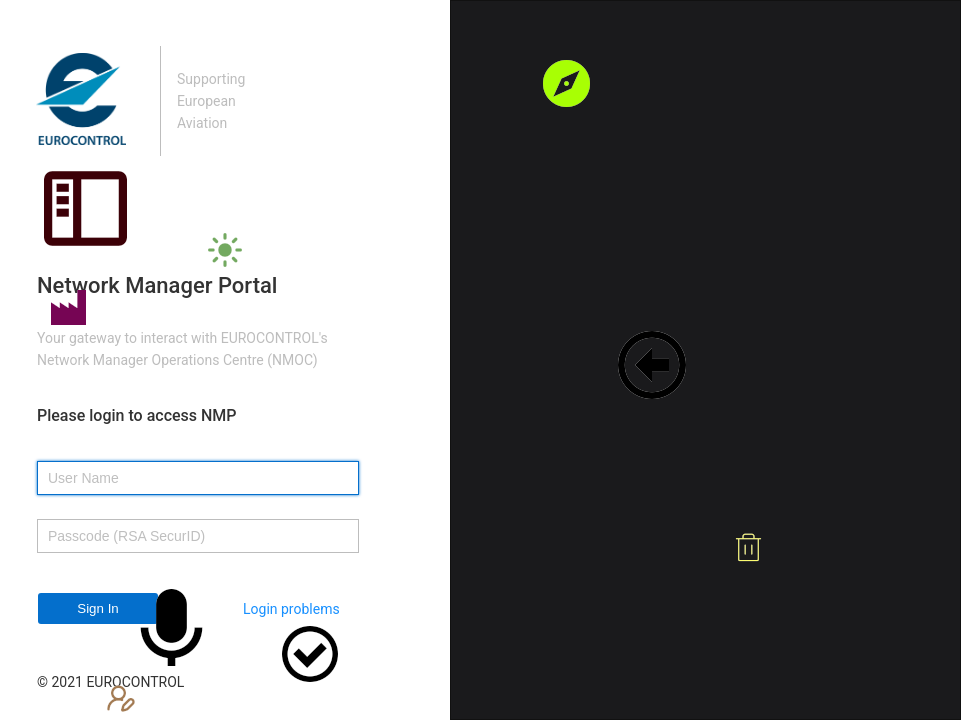 This screenshot has width=961, height=720. Describe the element at coordinates (652, 365) in the screenshot. I see `go back to the previous screen` at that location.